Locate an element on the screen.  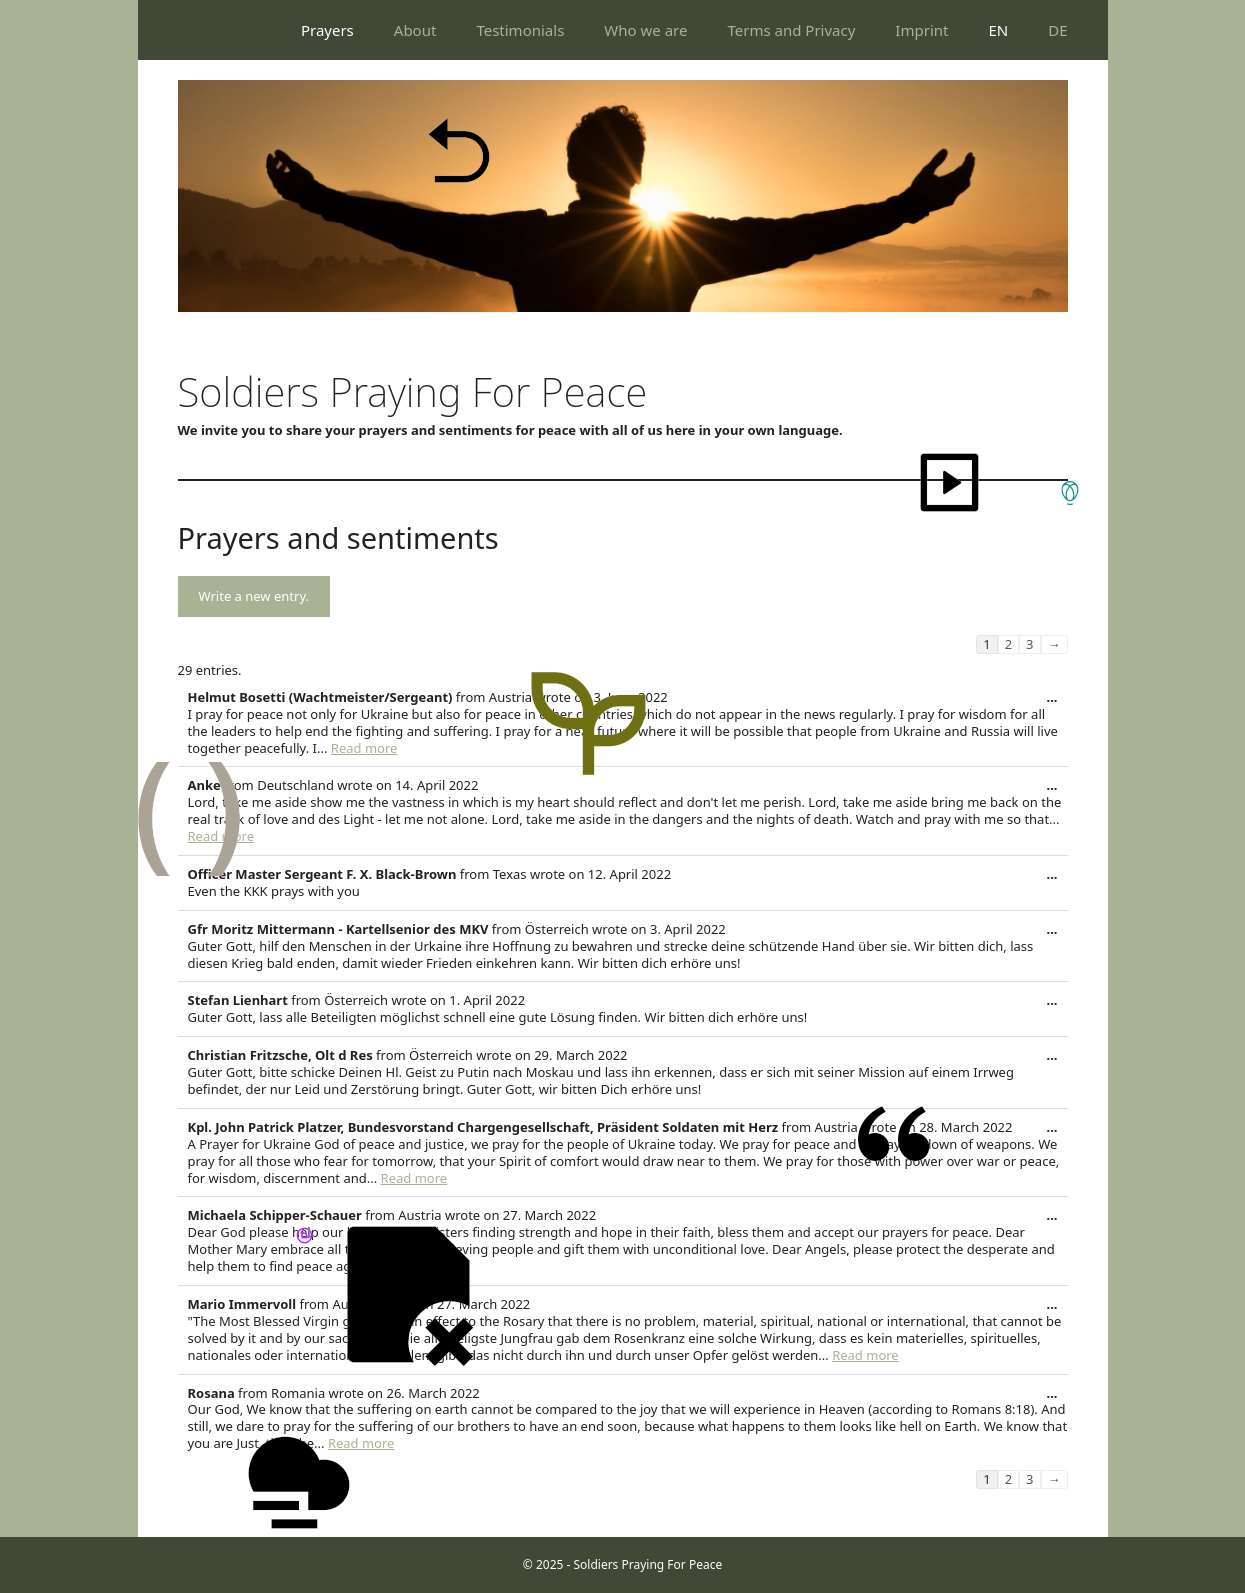
indicates windy weather conditions is located at coordinates (299, 1478).